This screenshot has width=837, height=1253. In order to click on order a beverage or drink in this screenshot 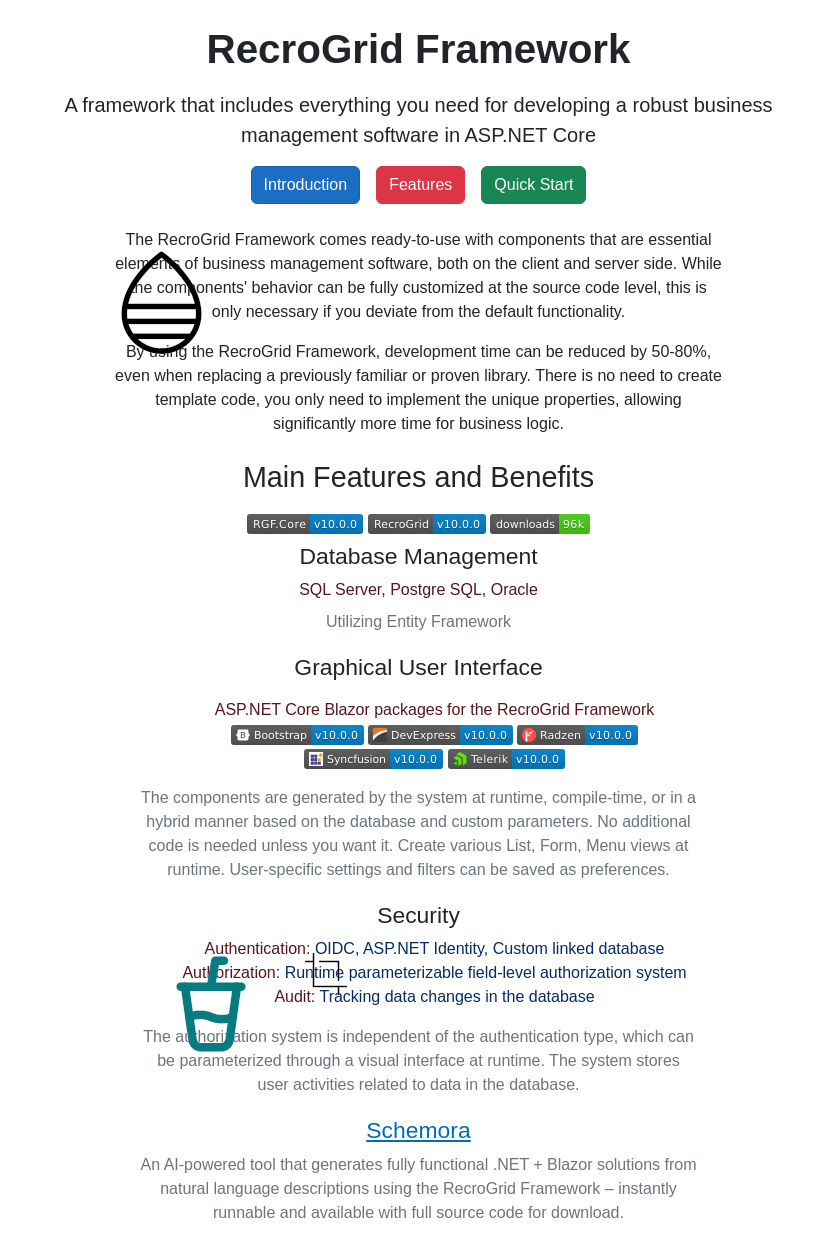, I will do `click(211, 1004)`.